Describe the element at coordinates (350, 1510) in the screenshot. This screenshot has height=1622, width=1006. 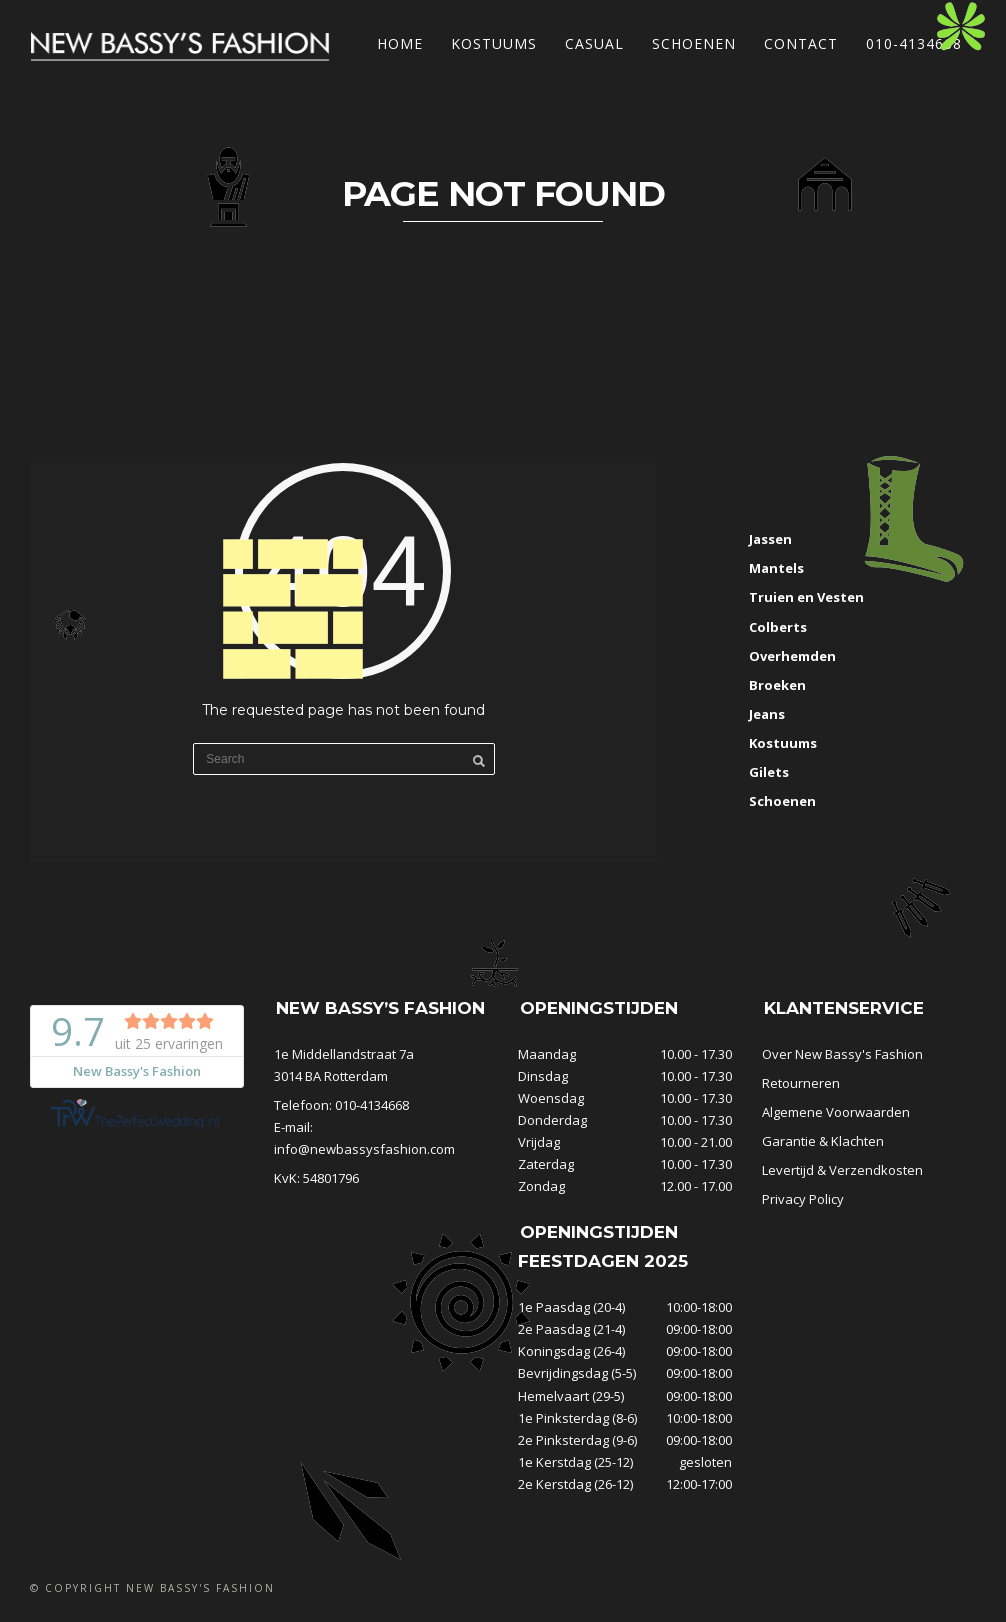
I see `collect or earn gems in a game` at that location.